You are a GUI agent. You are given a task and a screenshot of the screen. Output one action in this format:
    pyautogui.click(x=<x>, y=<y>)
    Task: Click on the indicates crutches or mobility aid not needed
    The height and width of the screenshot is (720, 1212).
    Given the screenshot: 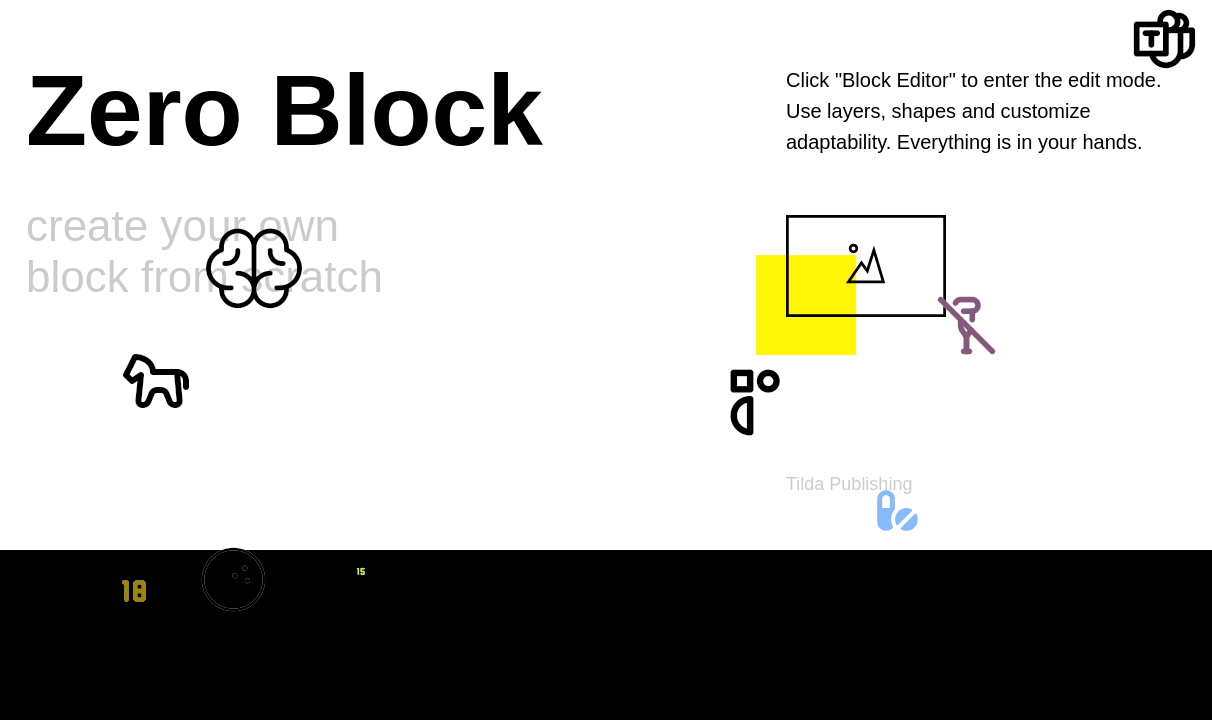 What is the action you would take?
    pyautogui.click(x=966, y=325)
    